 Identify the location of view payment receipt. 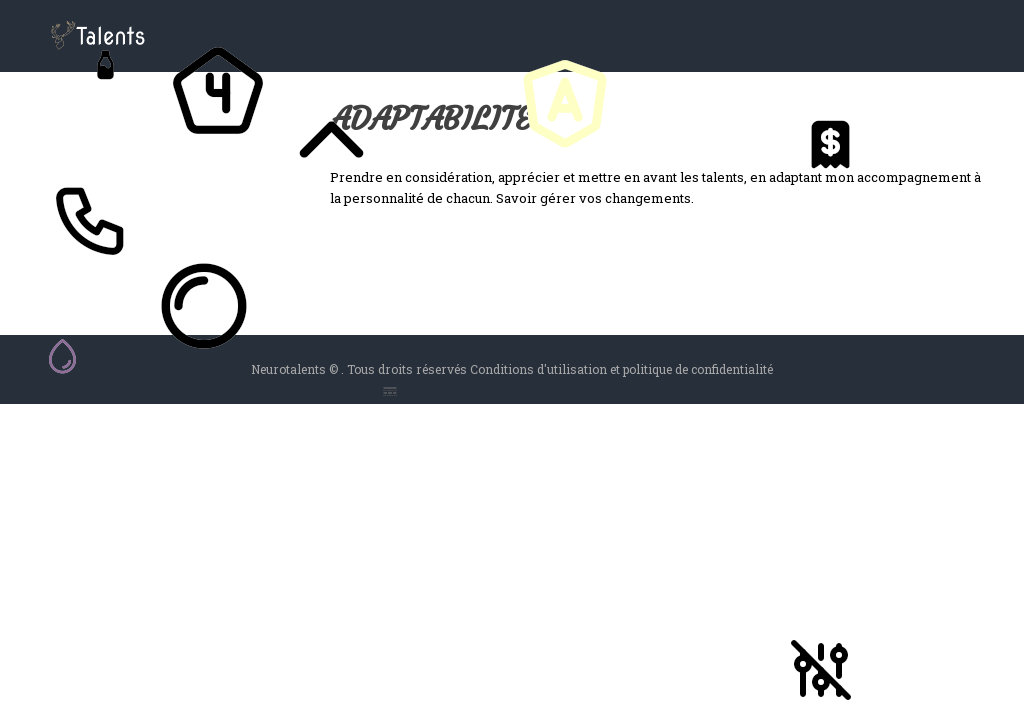
(830, 144).